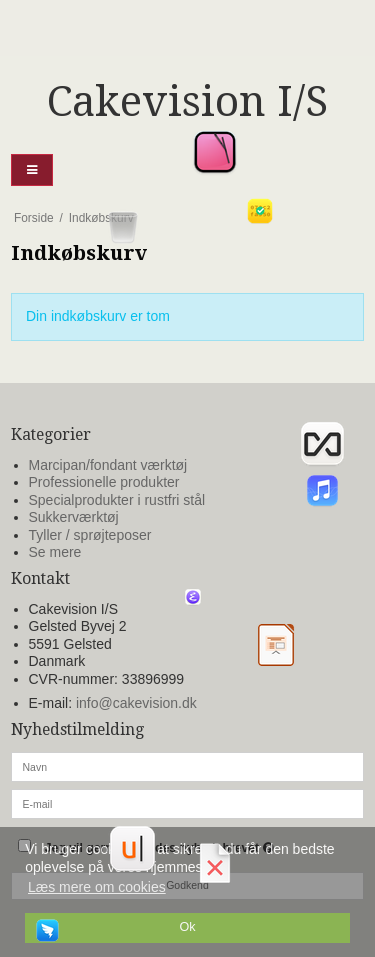 The image size is (375, 957). What do you see at coordinates (47, 930) in the screenshot?
I see `open dingtalk messaging app` at bounding box center [47, 930].